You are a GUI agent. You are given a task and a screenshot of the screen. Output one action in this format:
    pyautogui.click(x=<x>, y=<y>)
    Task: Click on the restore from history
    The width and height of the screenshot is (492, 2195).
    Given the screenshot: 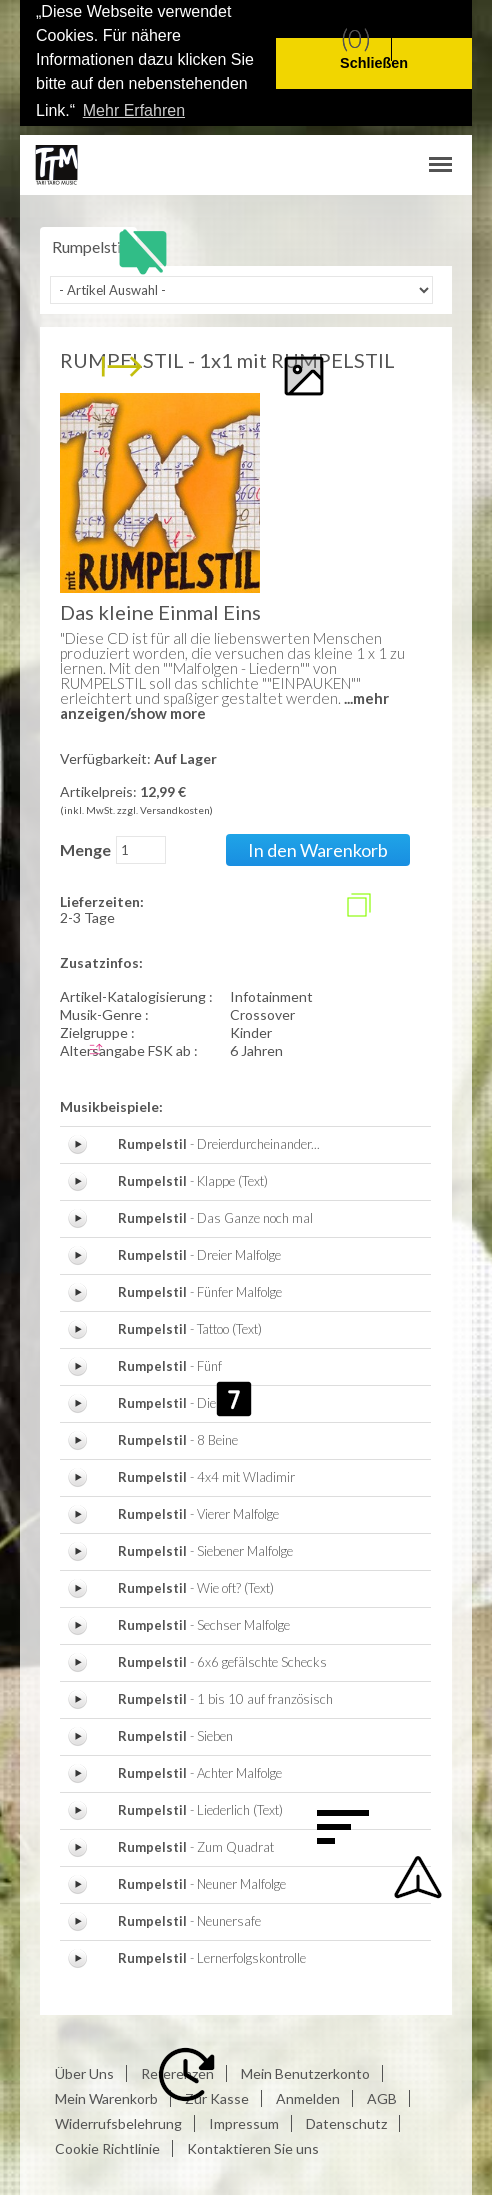 What is the action you would take?
    pyautogui.click(x=185, y=2074)
    